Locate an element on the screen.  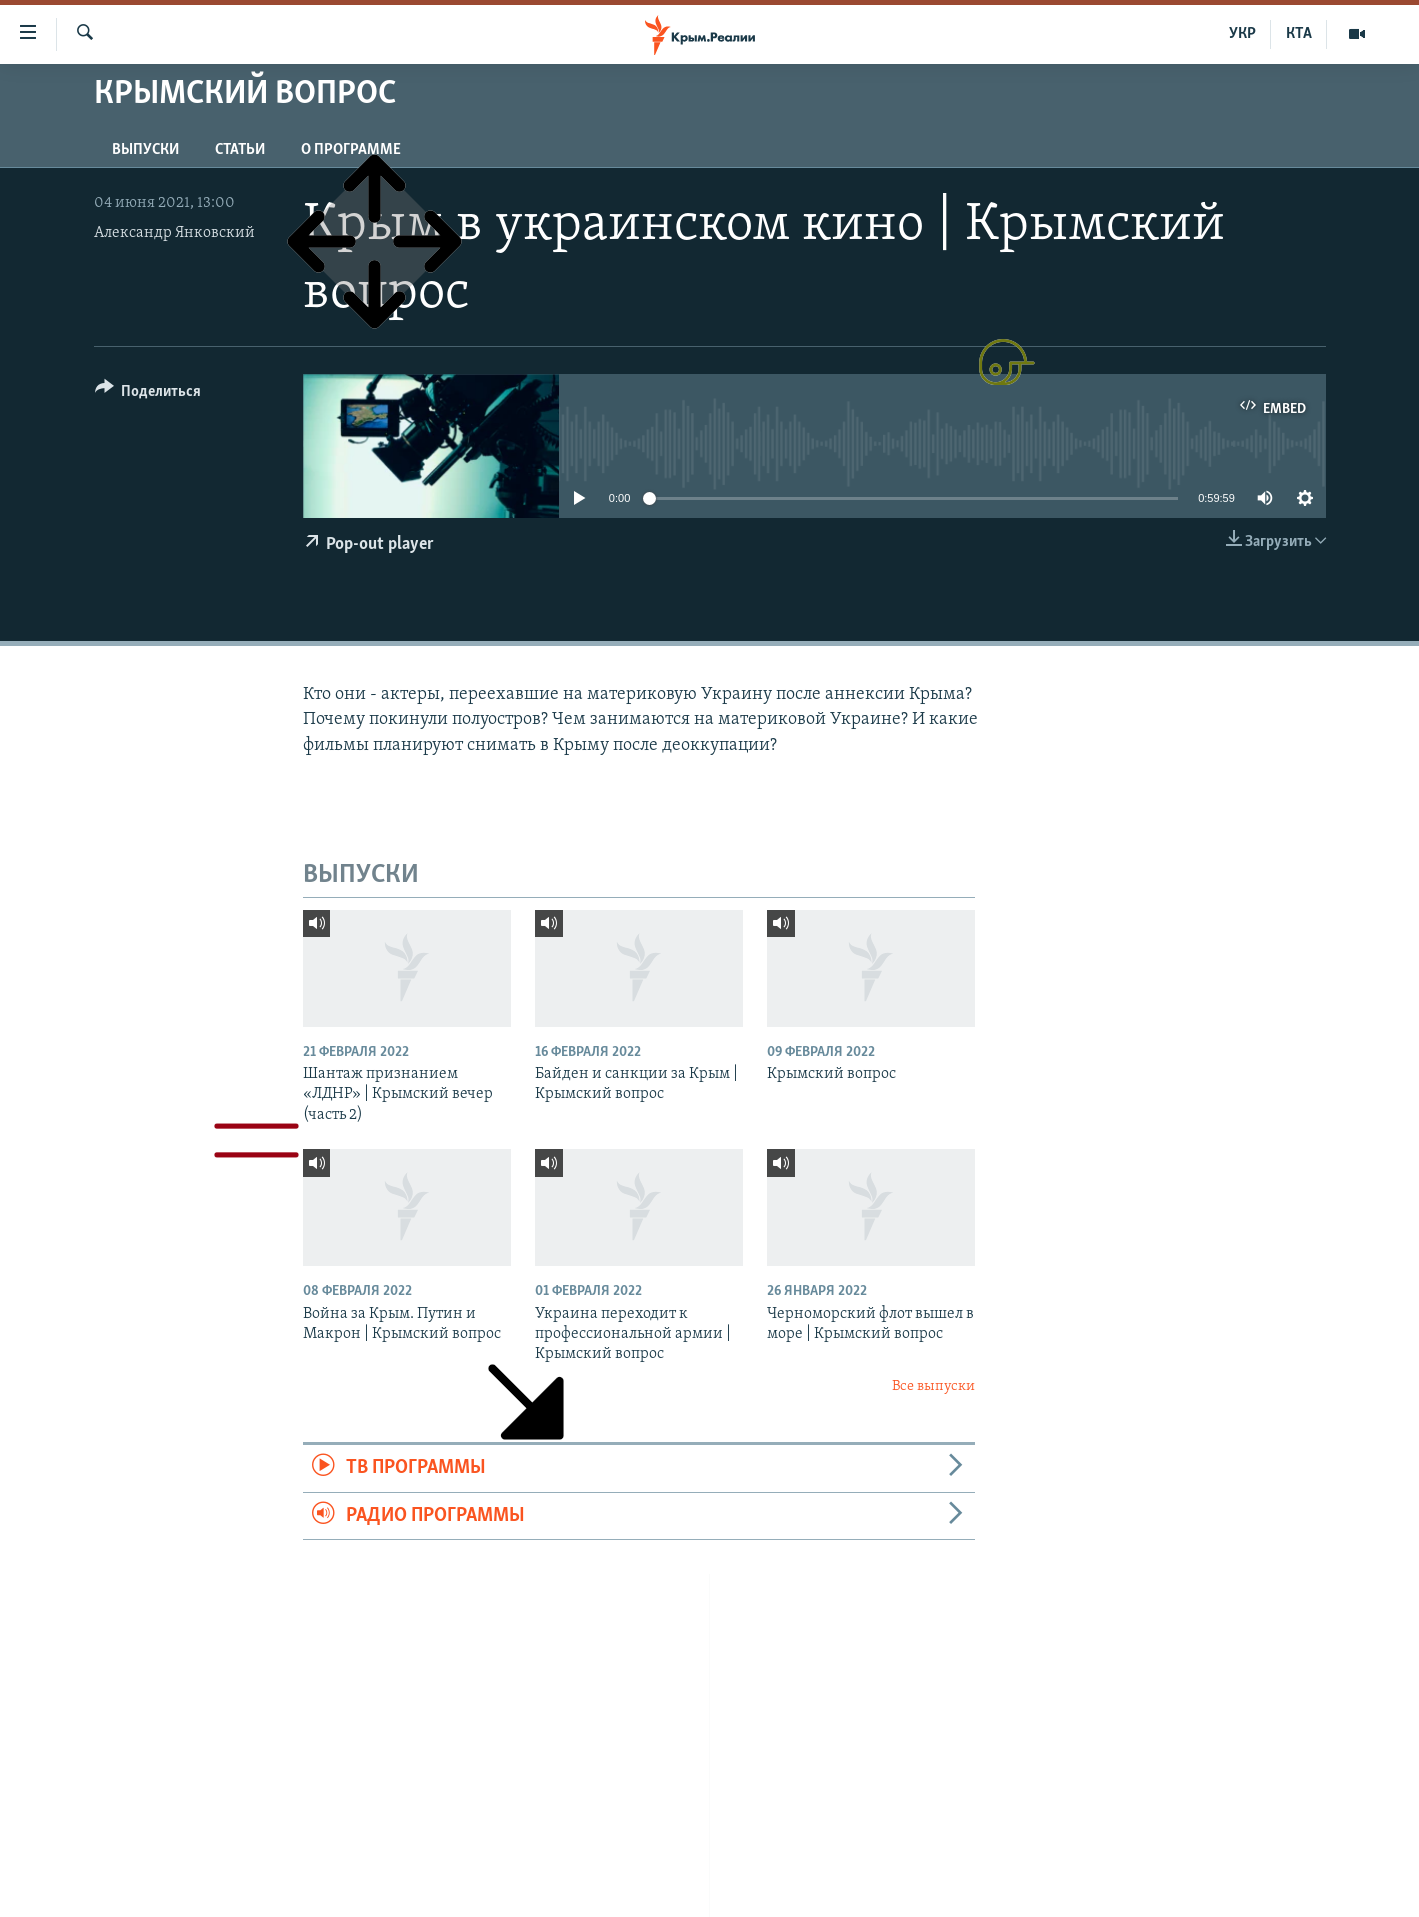
indicates equality or comparison between values is located at coordinates (256, 1140).